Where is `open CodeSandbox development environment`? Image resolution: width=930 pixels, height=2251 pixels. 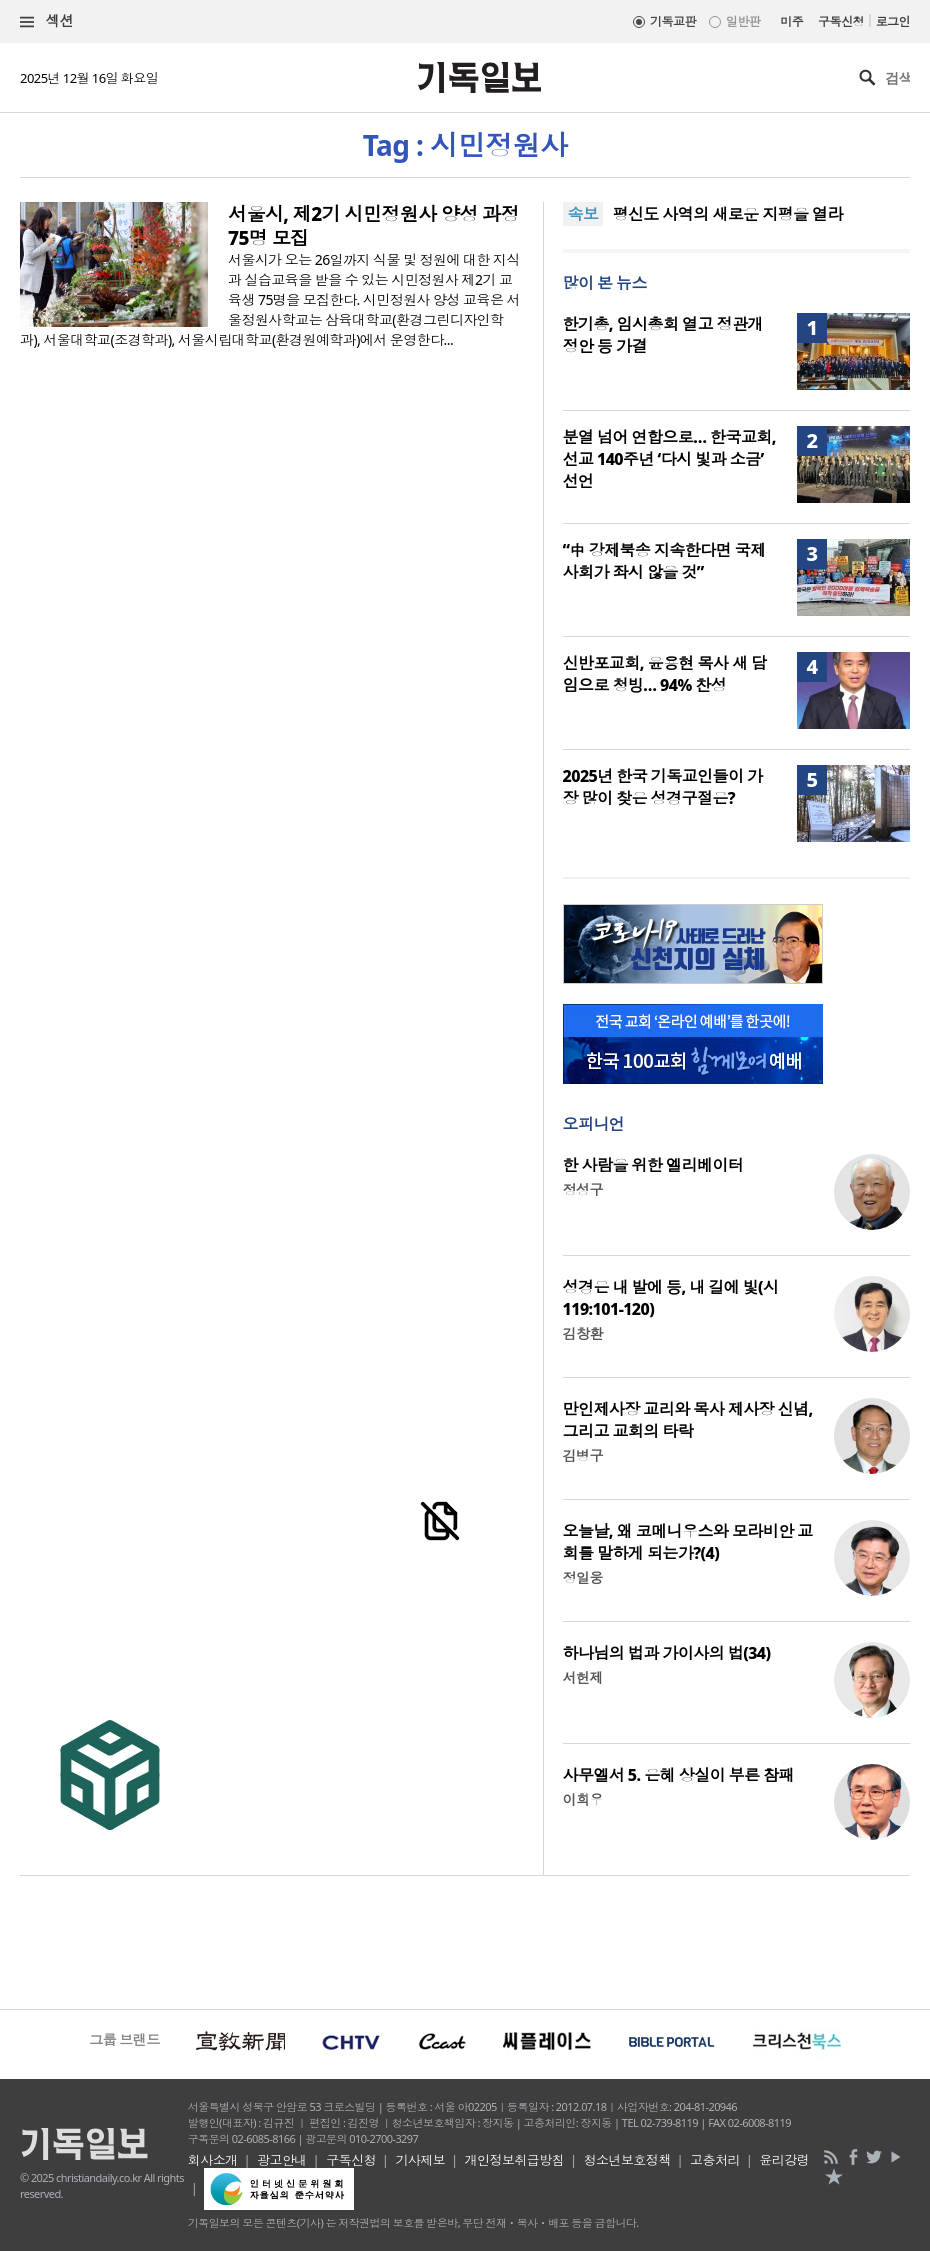
open CodeSandbox development environment is located at coordinates (110, 1775).